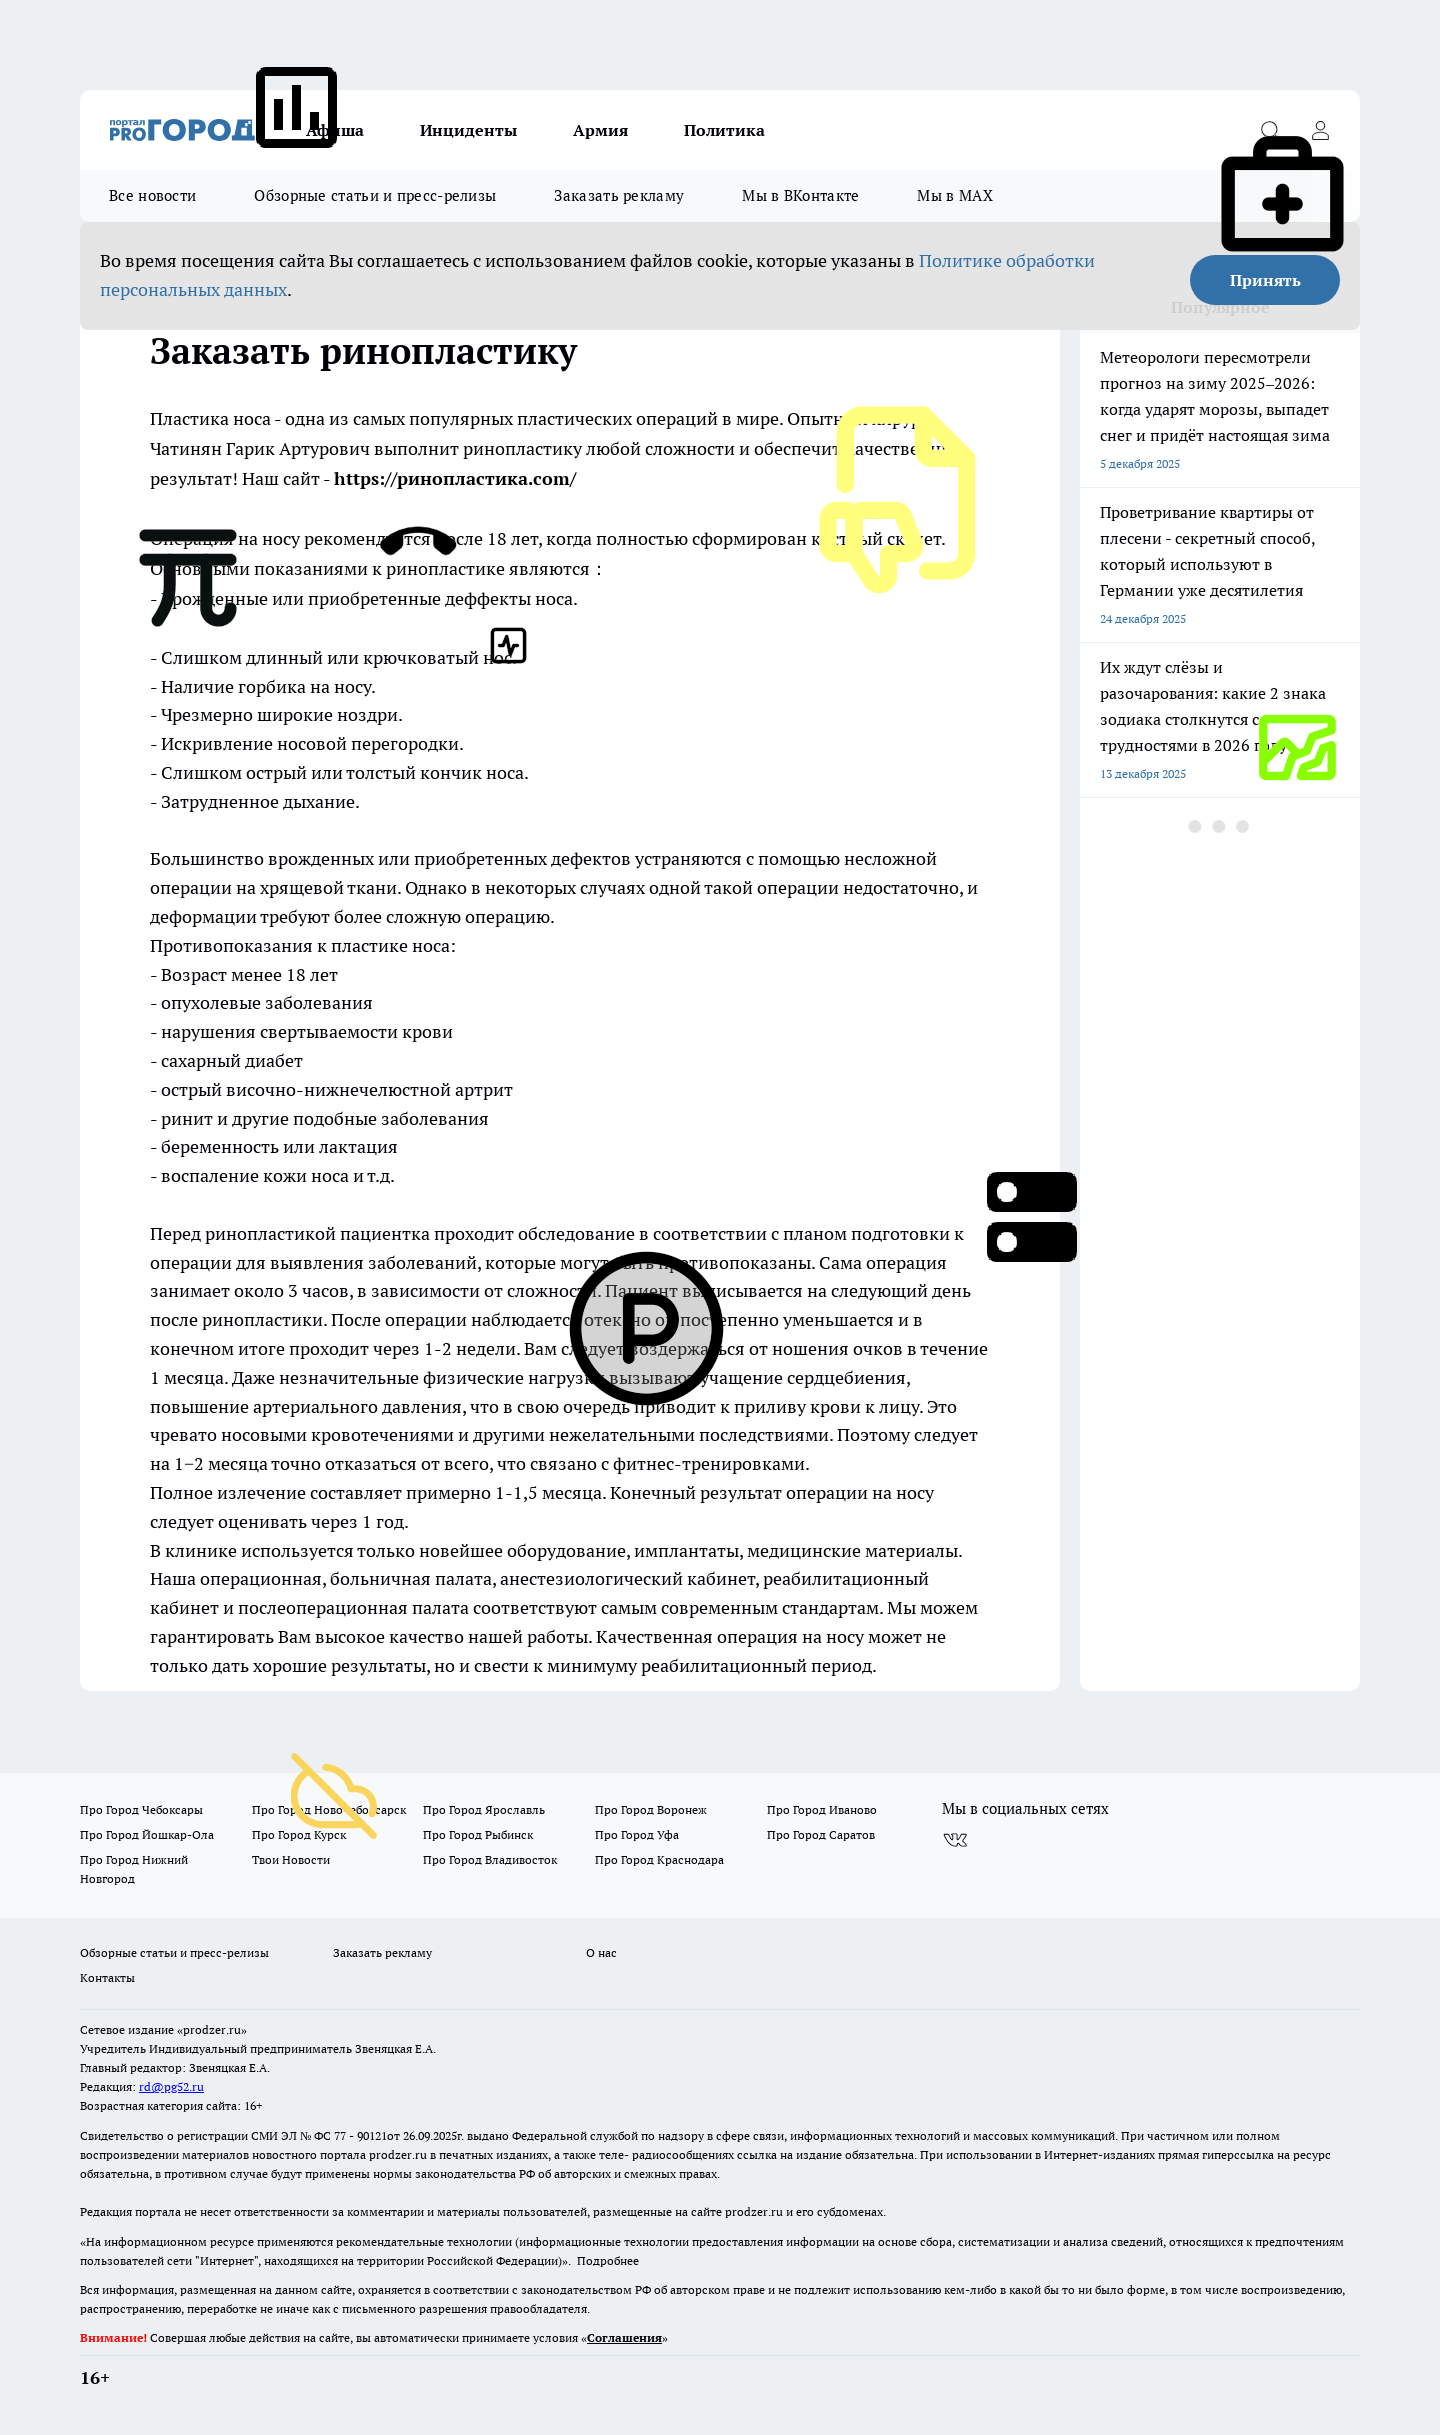  What do you see at coordinates (906, 493) in the screenshot?
I see `dislike or downvote a document` at bounding box center [906, 493].